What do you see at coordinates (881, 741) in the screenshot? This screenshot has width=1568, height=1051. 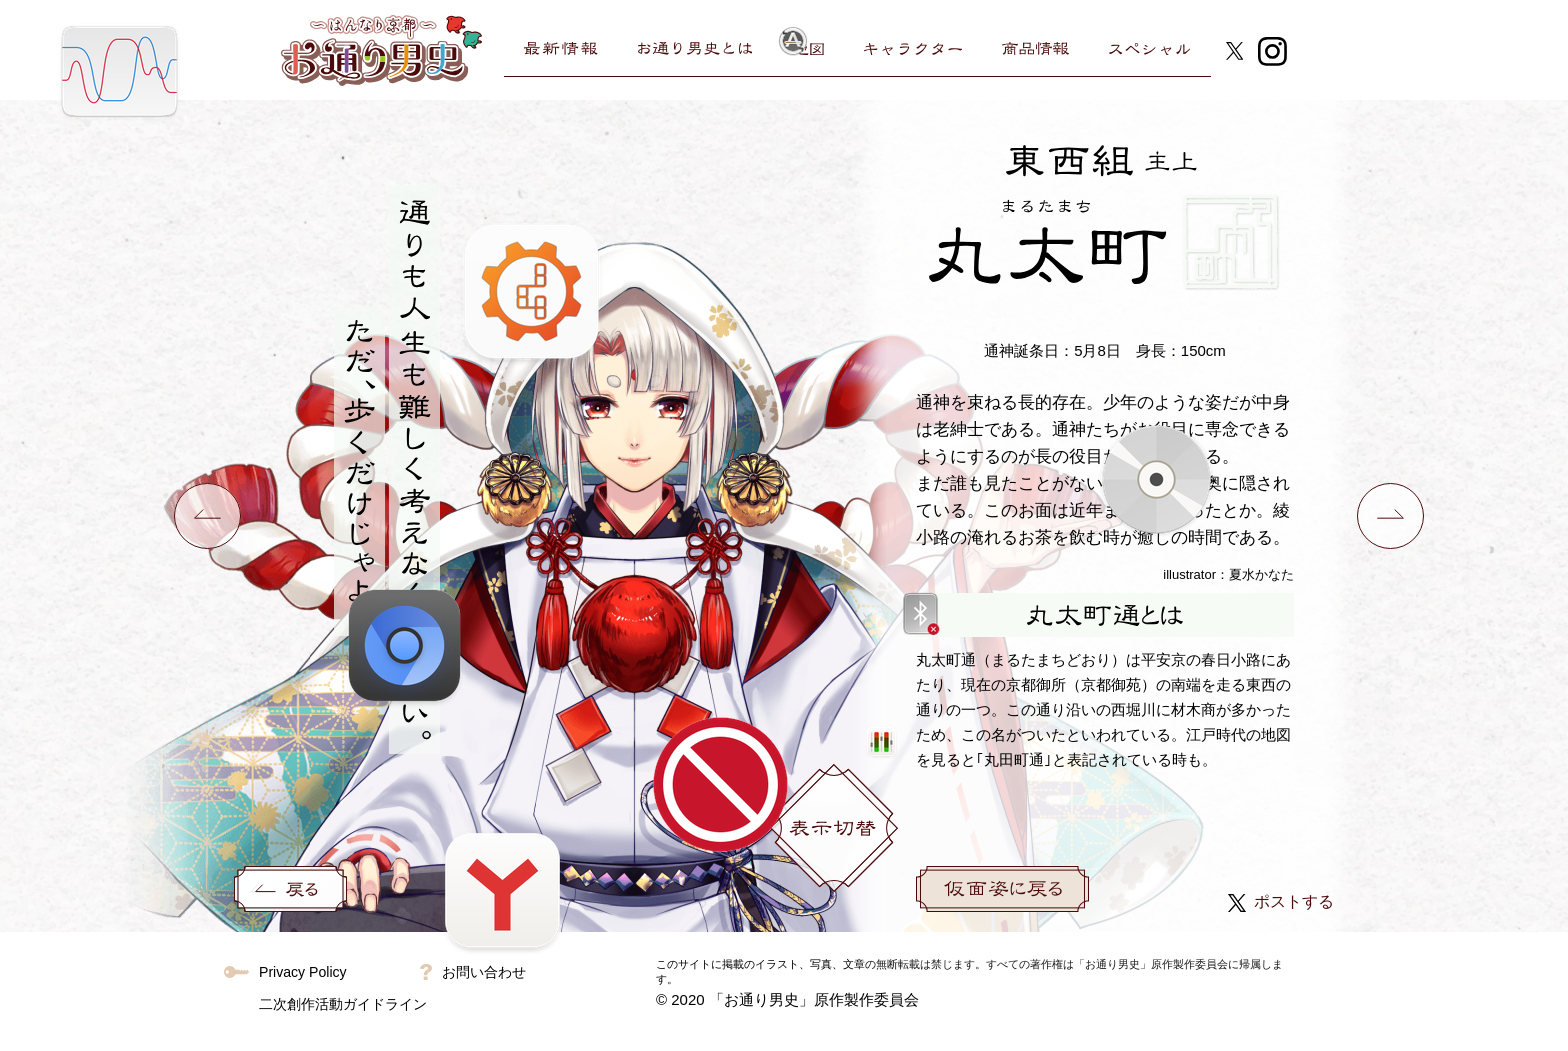 I see `open mudita24 audio mixer application` at bounding box center [881, 741].